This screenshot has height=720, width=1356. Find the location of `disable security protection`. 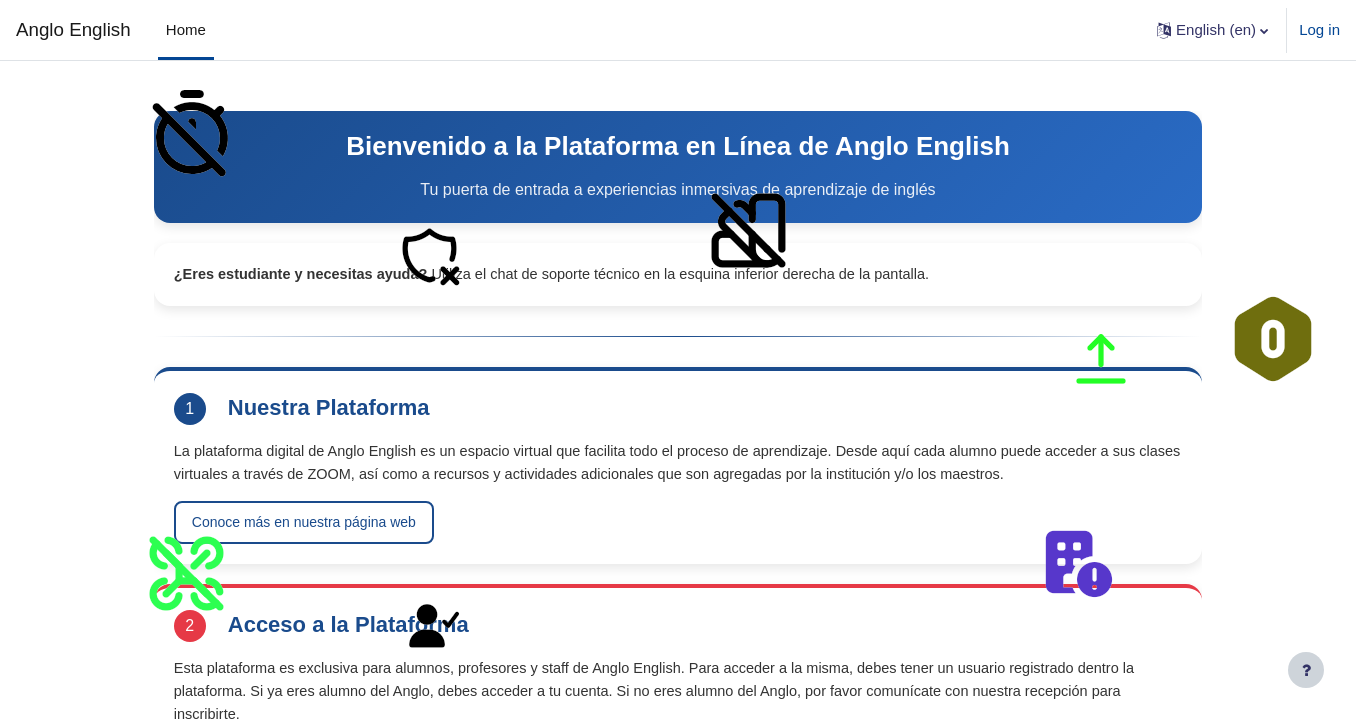

disable security protection is located at coordinates (429, 255).